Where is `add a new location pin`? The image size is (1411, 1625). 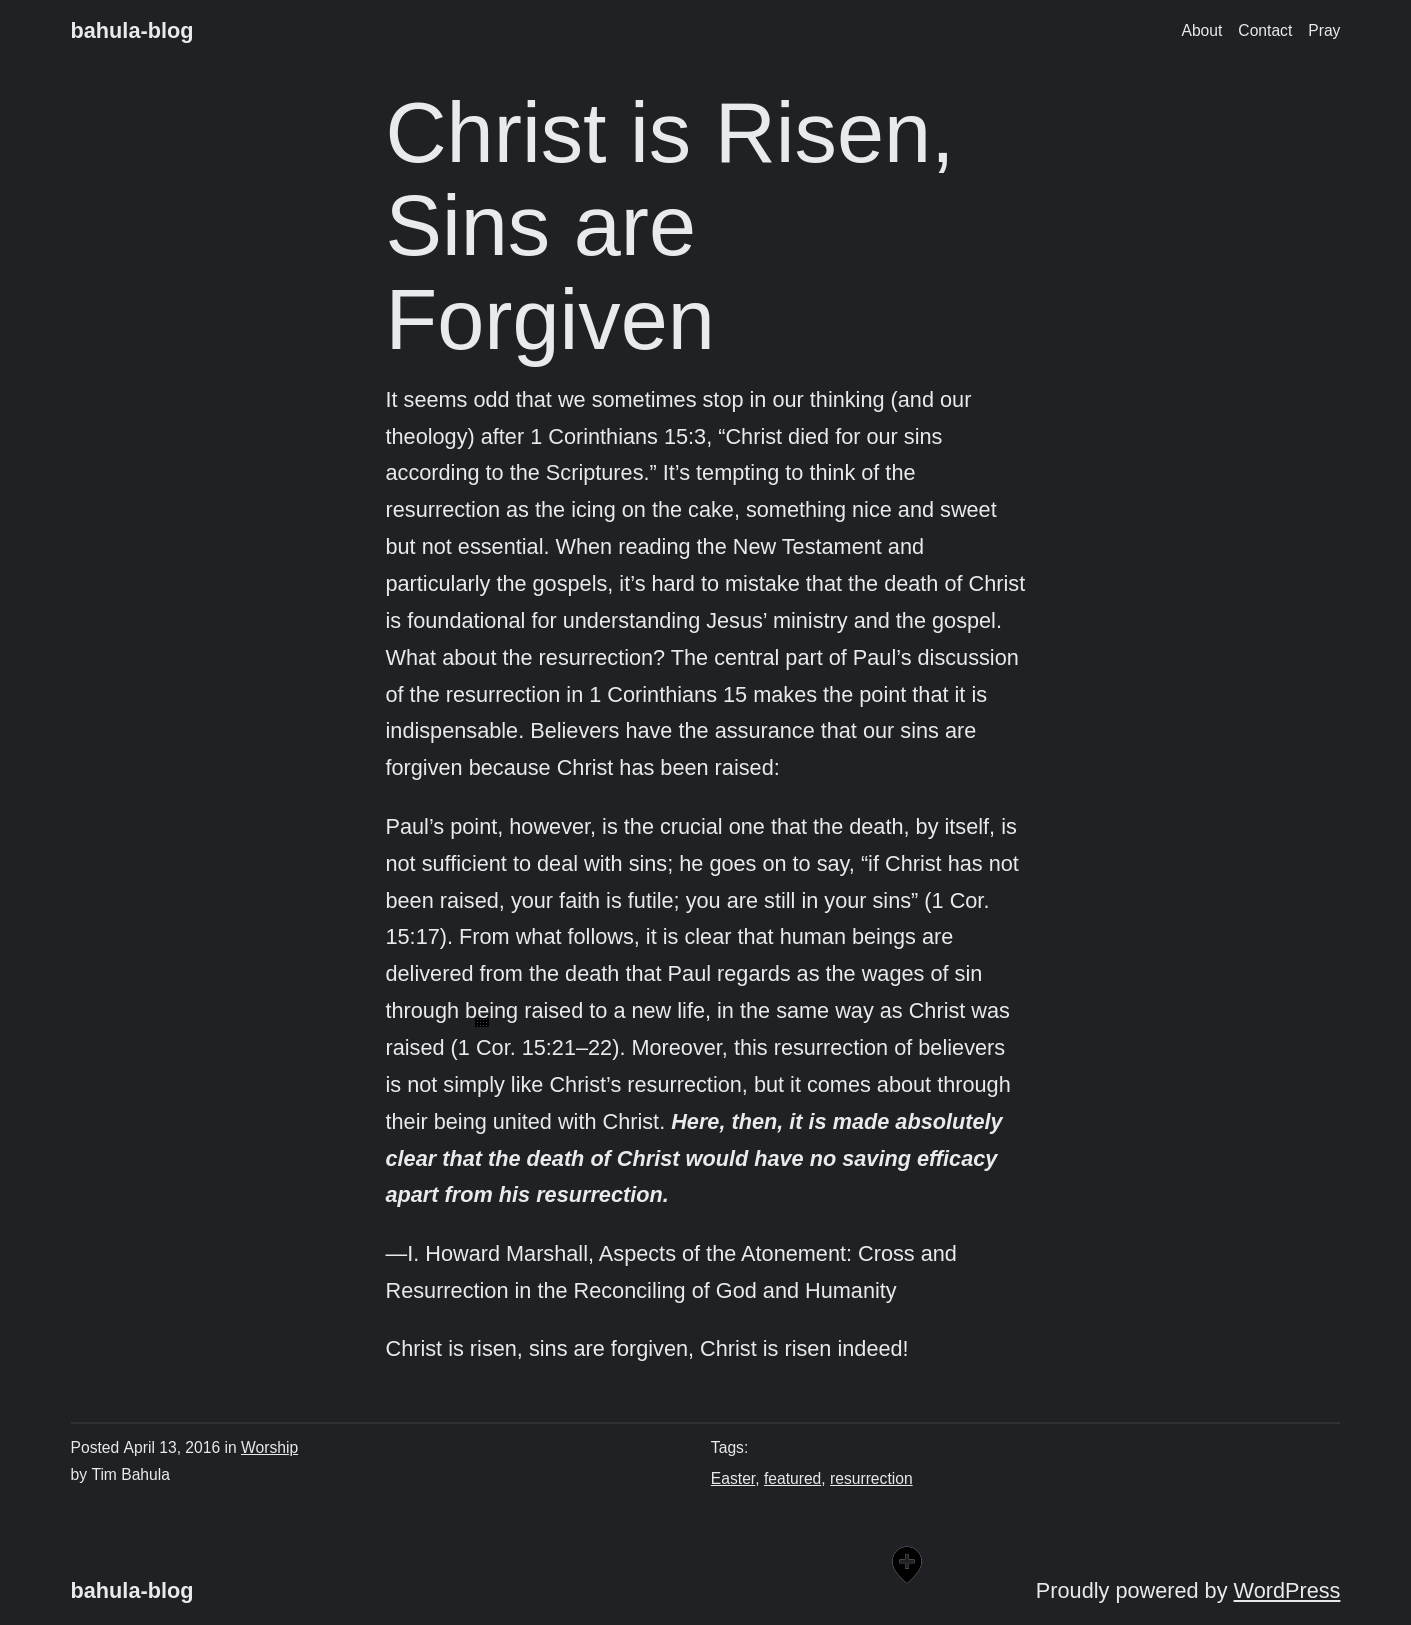 add a new location pin is located at coordinates (907, 1565).